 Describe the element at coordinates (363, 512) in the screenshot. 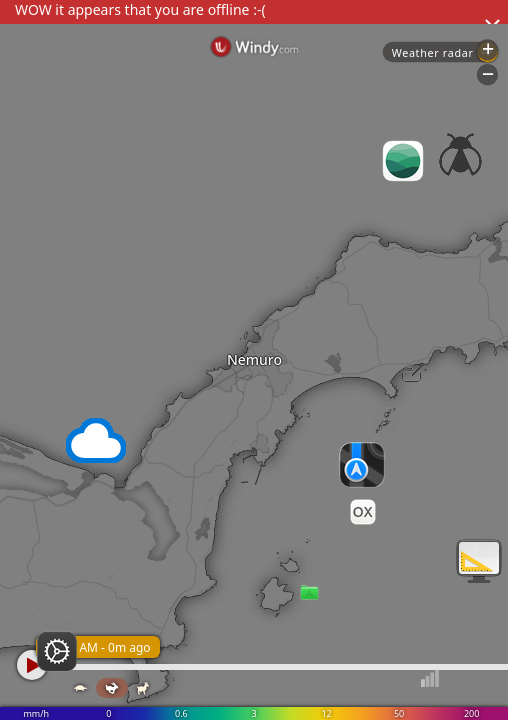

I see `launch the OX app` at that location.